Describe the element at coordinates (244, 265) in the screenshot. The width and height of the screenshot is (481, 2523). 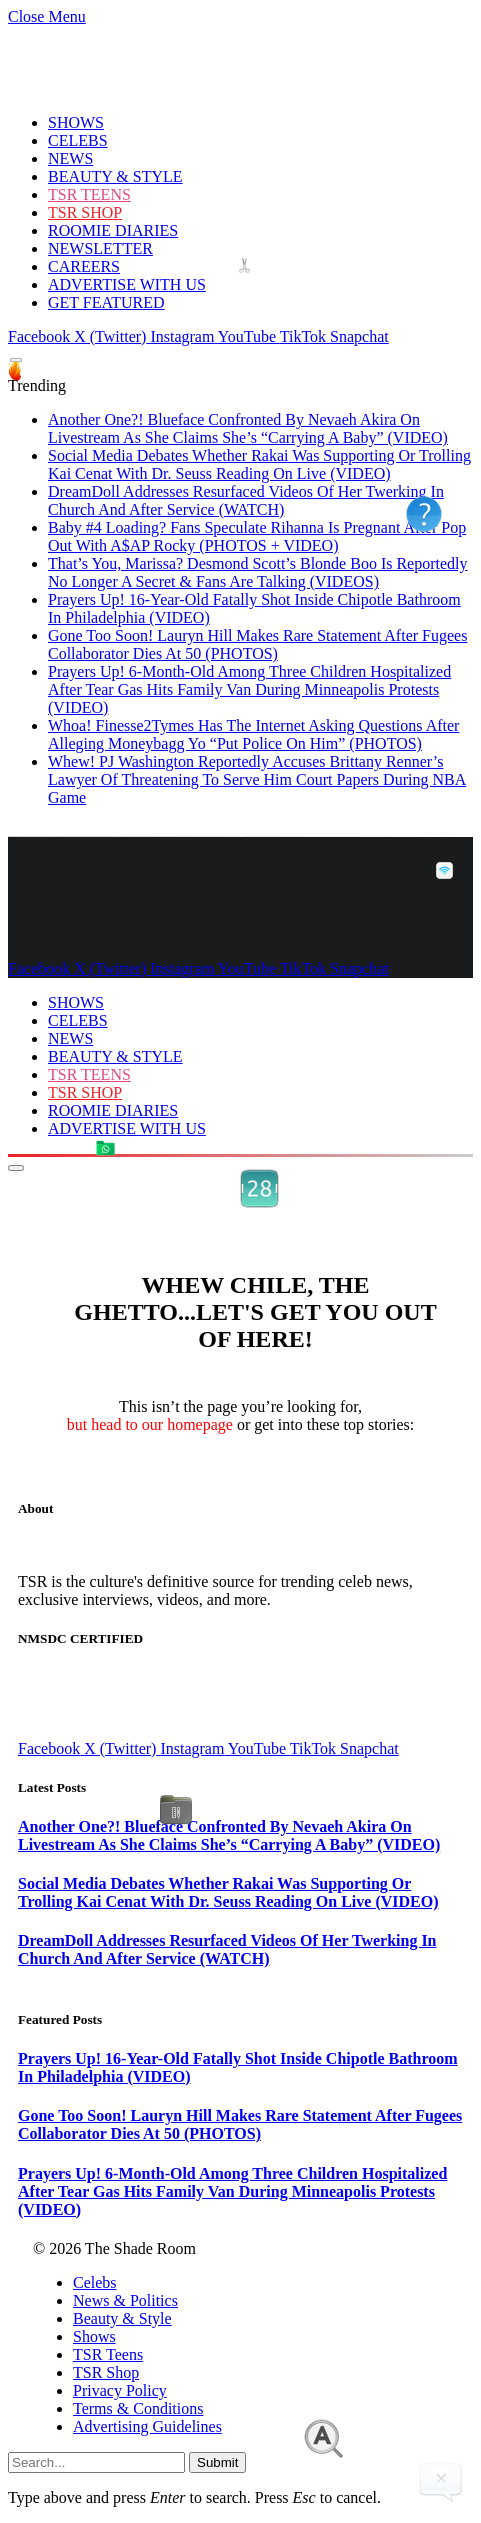
I see `cut selected content to clipboard` at that location.